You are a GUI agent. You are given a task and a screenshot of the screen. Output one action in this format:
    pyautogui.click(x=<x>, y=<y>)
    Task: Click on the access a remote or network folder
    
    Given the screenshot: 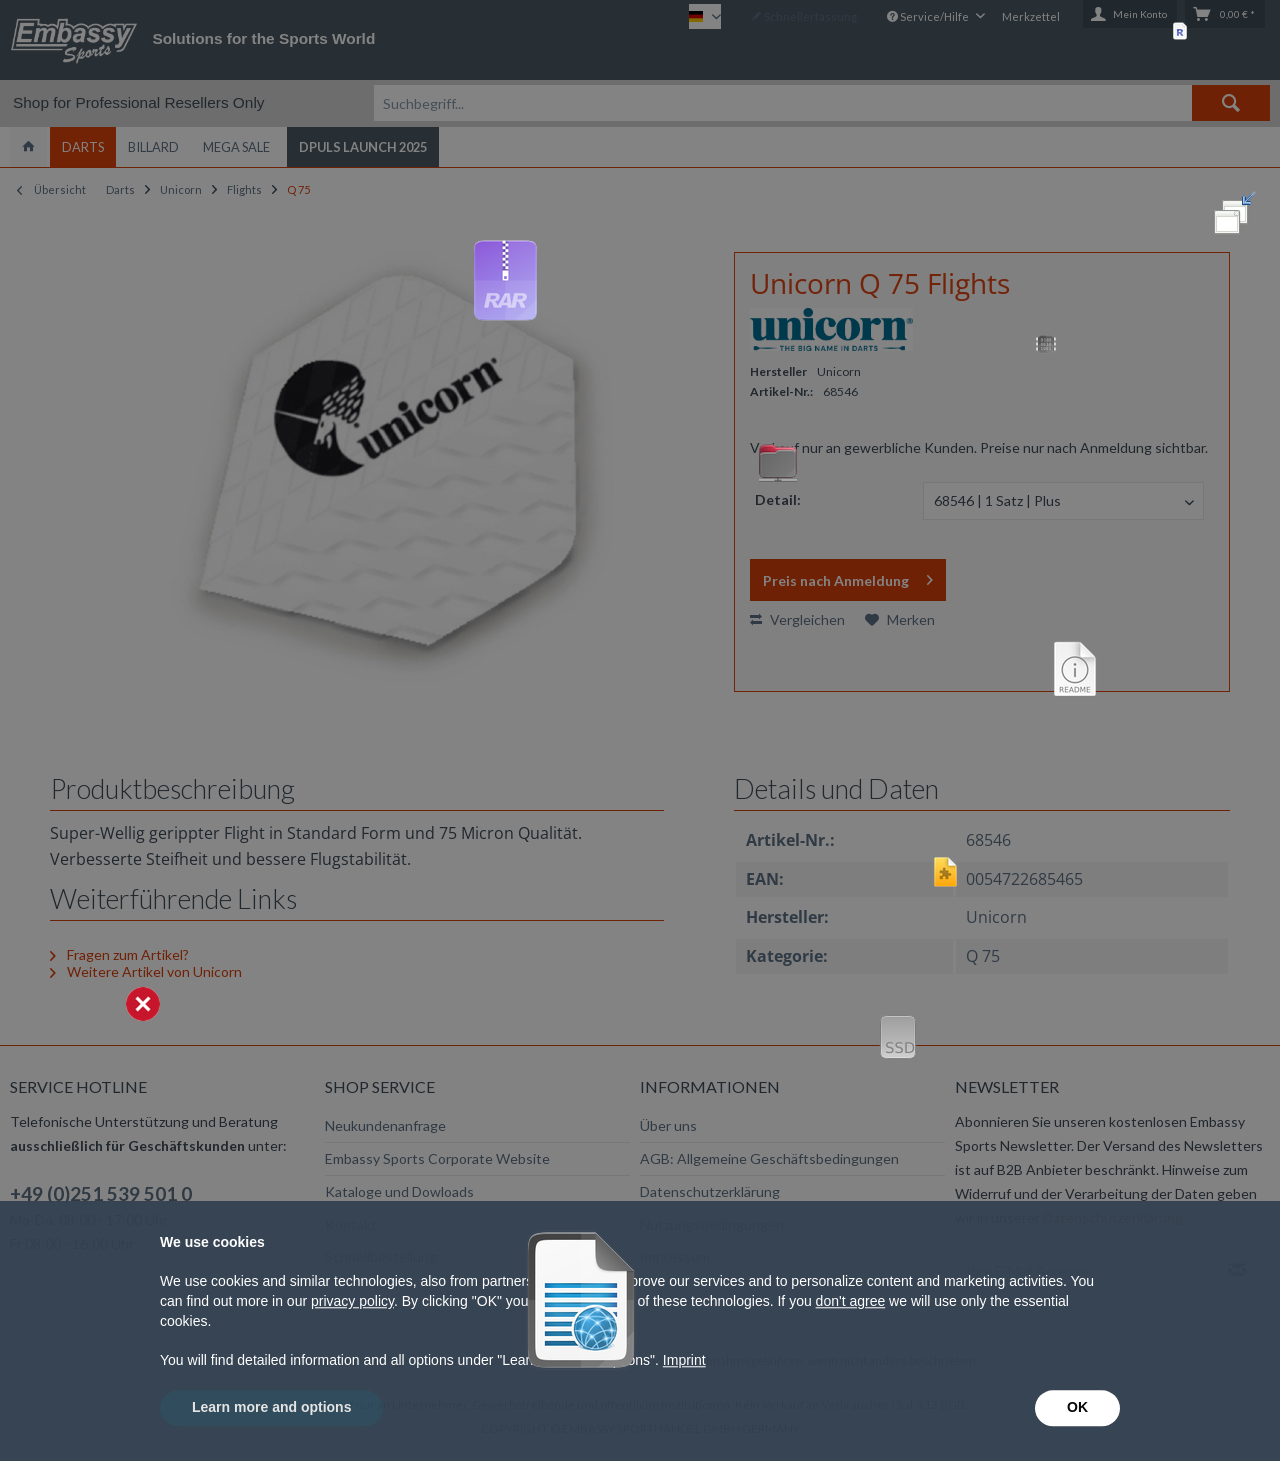 What is the action you would take?
    pyautogui.click(x=778, y=463)
    